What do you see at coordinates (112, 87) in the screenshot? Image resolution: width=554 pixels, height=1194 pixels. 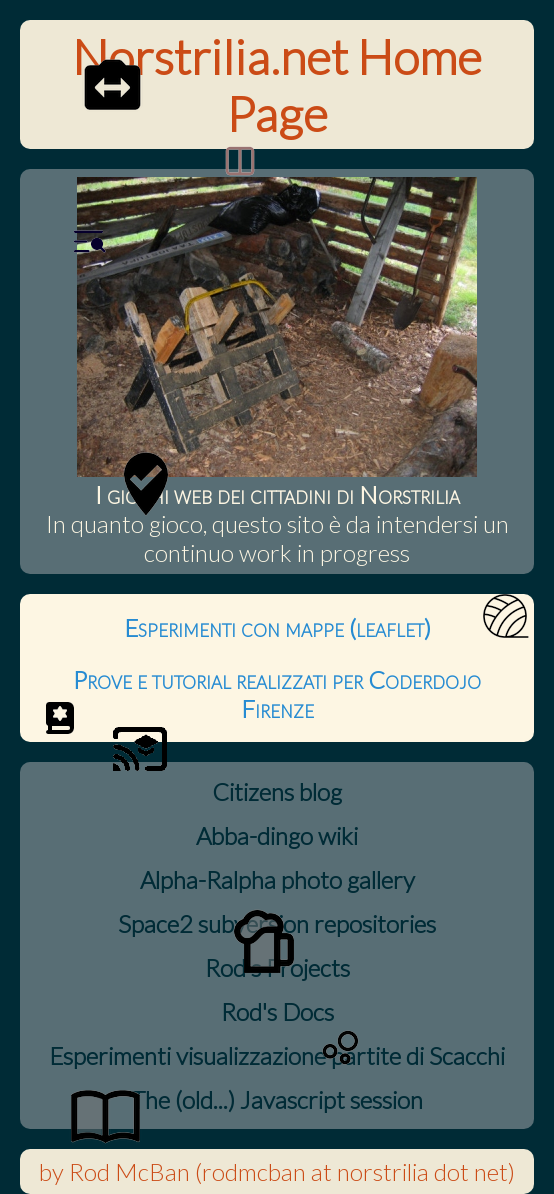 I see `switch between front and rear camera` at bounding box center [112, 87].